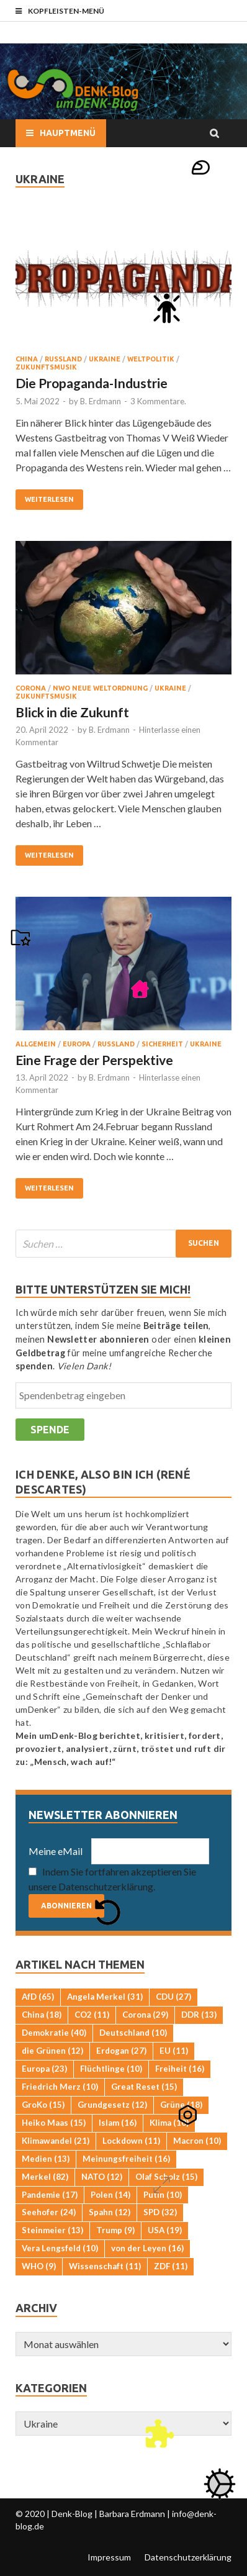 The image size is (247, 2576). Describe the element at coordinates (166, 308) in the screenshot. I see `view user presence or active status` at that location.